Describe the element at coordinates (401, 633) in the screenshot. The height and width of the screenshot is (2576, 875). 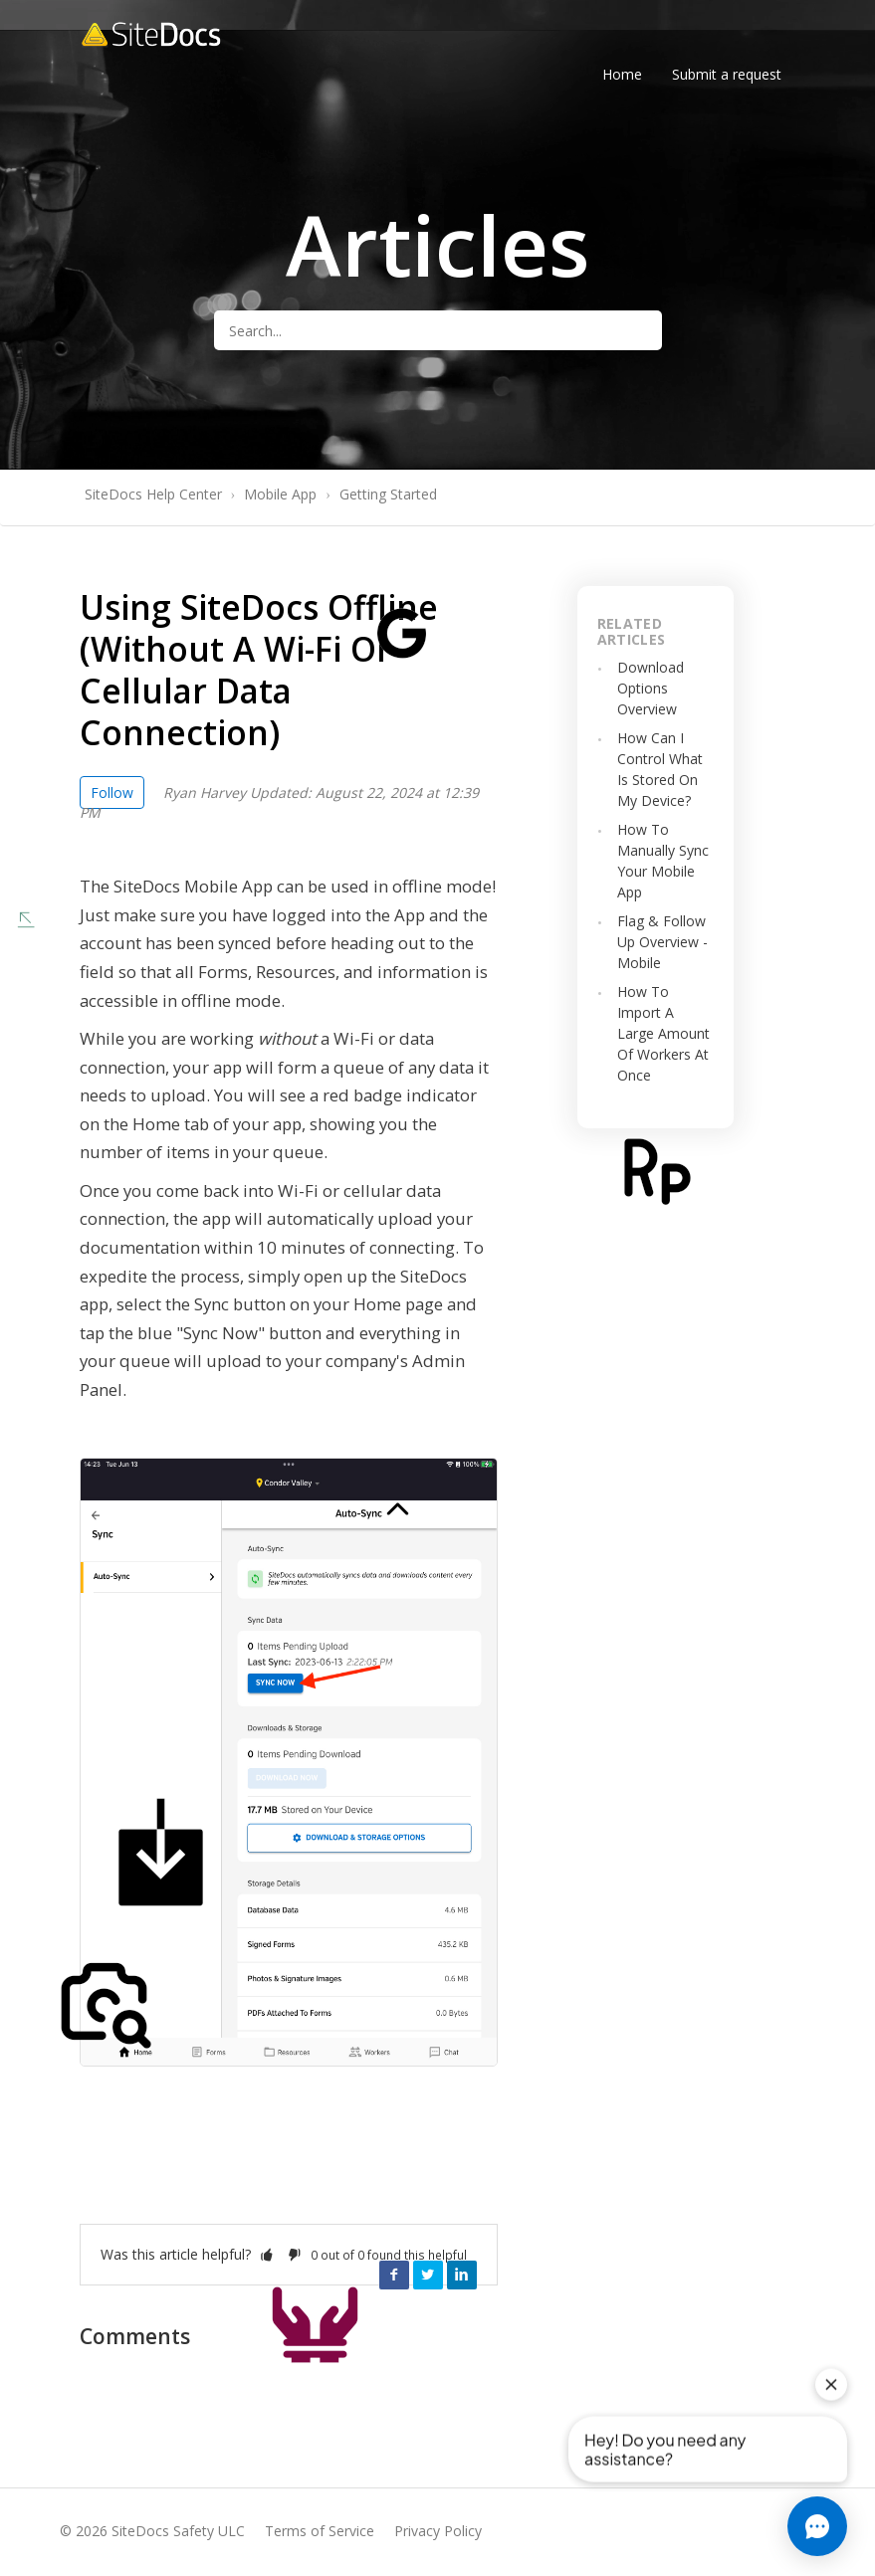
I see `sign in with Google` at that location.